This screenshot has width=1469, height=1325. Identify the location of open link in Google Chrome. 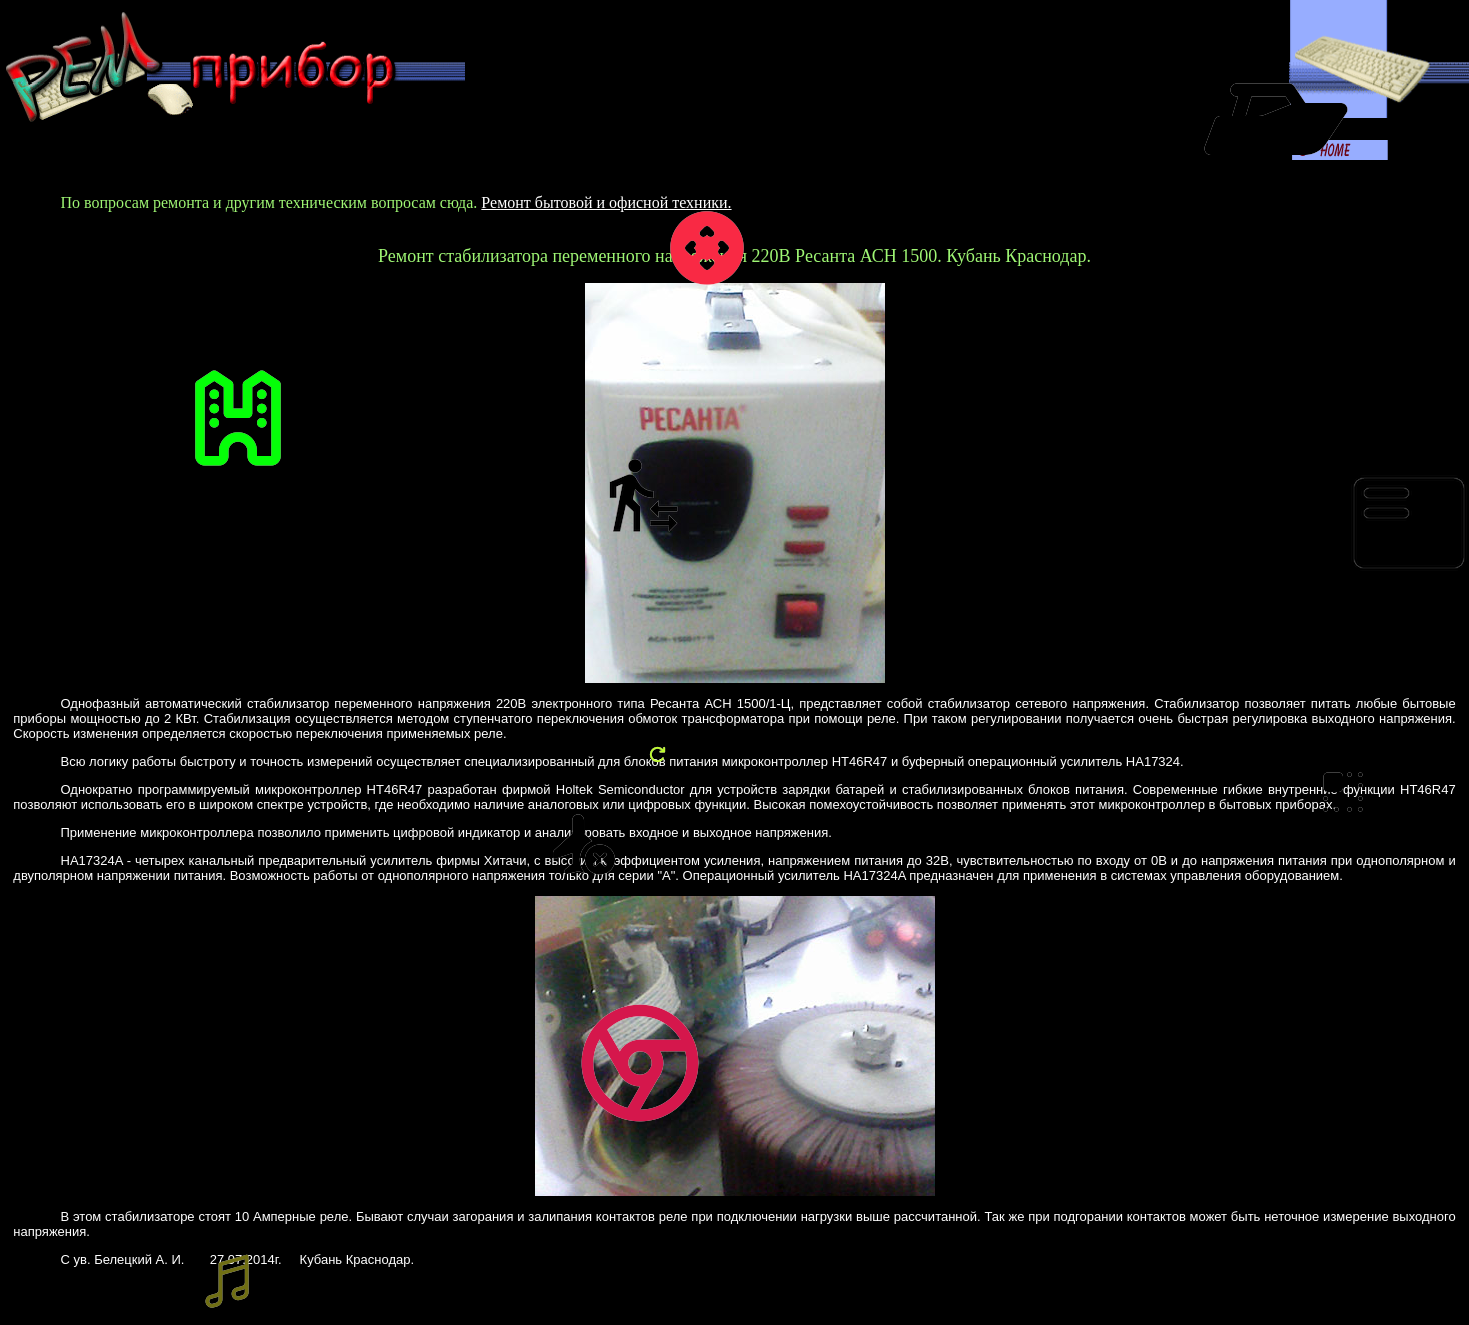
(640, 1063).